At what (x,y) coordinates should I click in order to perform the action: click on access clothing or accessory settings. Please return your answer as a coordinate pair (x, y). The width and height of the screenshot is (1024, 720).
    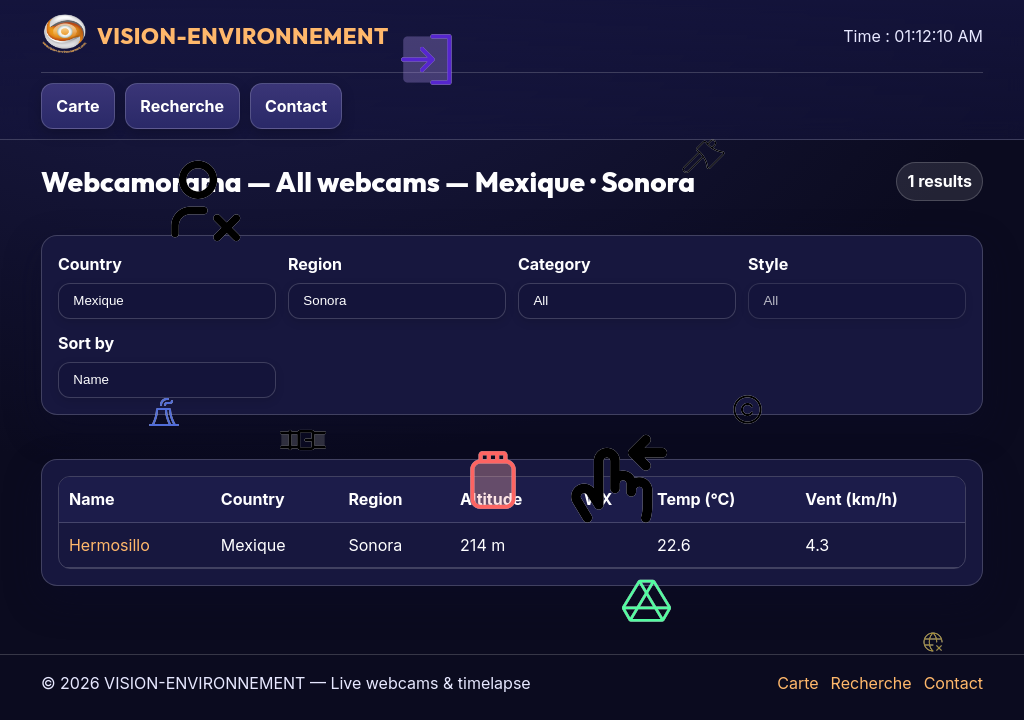
    Looking at the image, I should click on (303, 440).